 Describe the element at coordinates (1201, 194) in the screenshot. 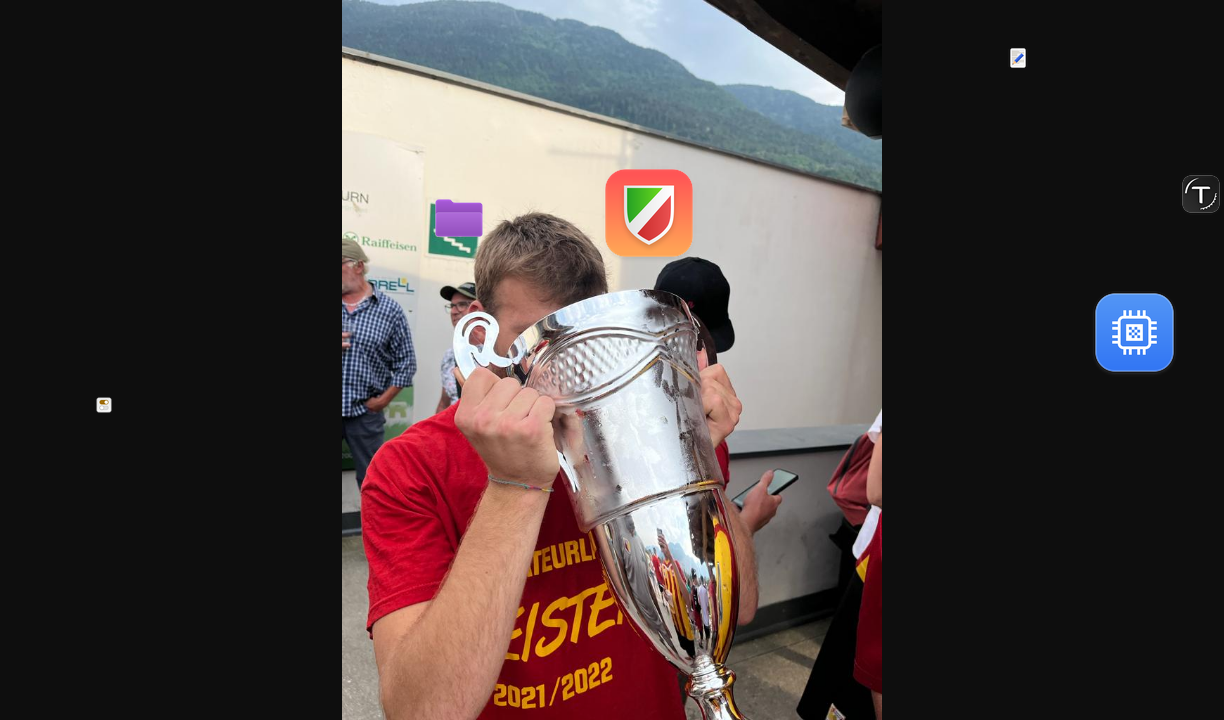

I see `launch the Thrive game launcher` at that location.